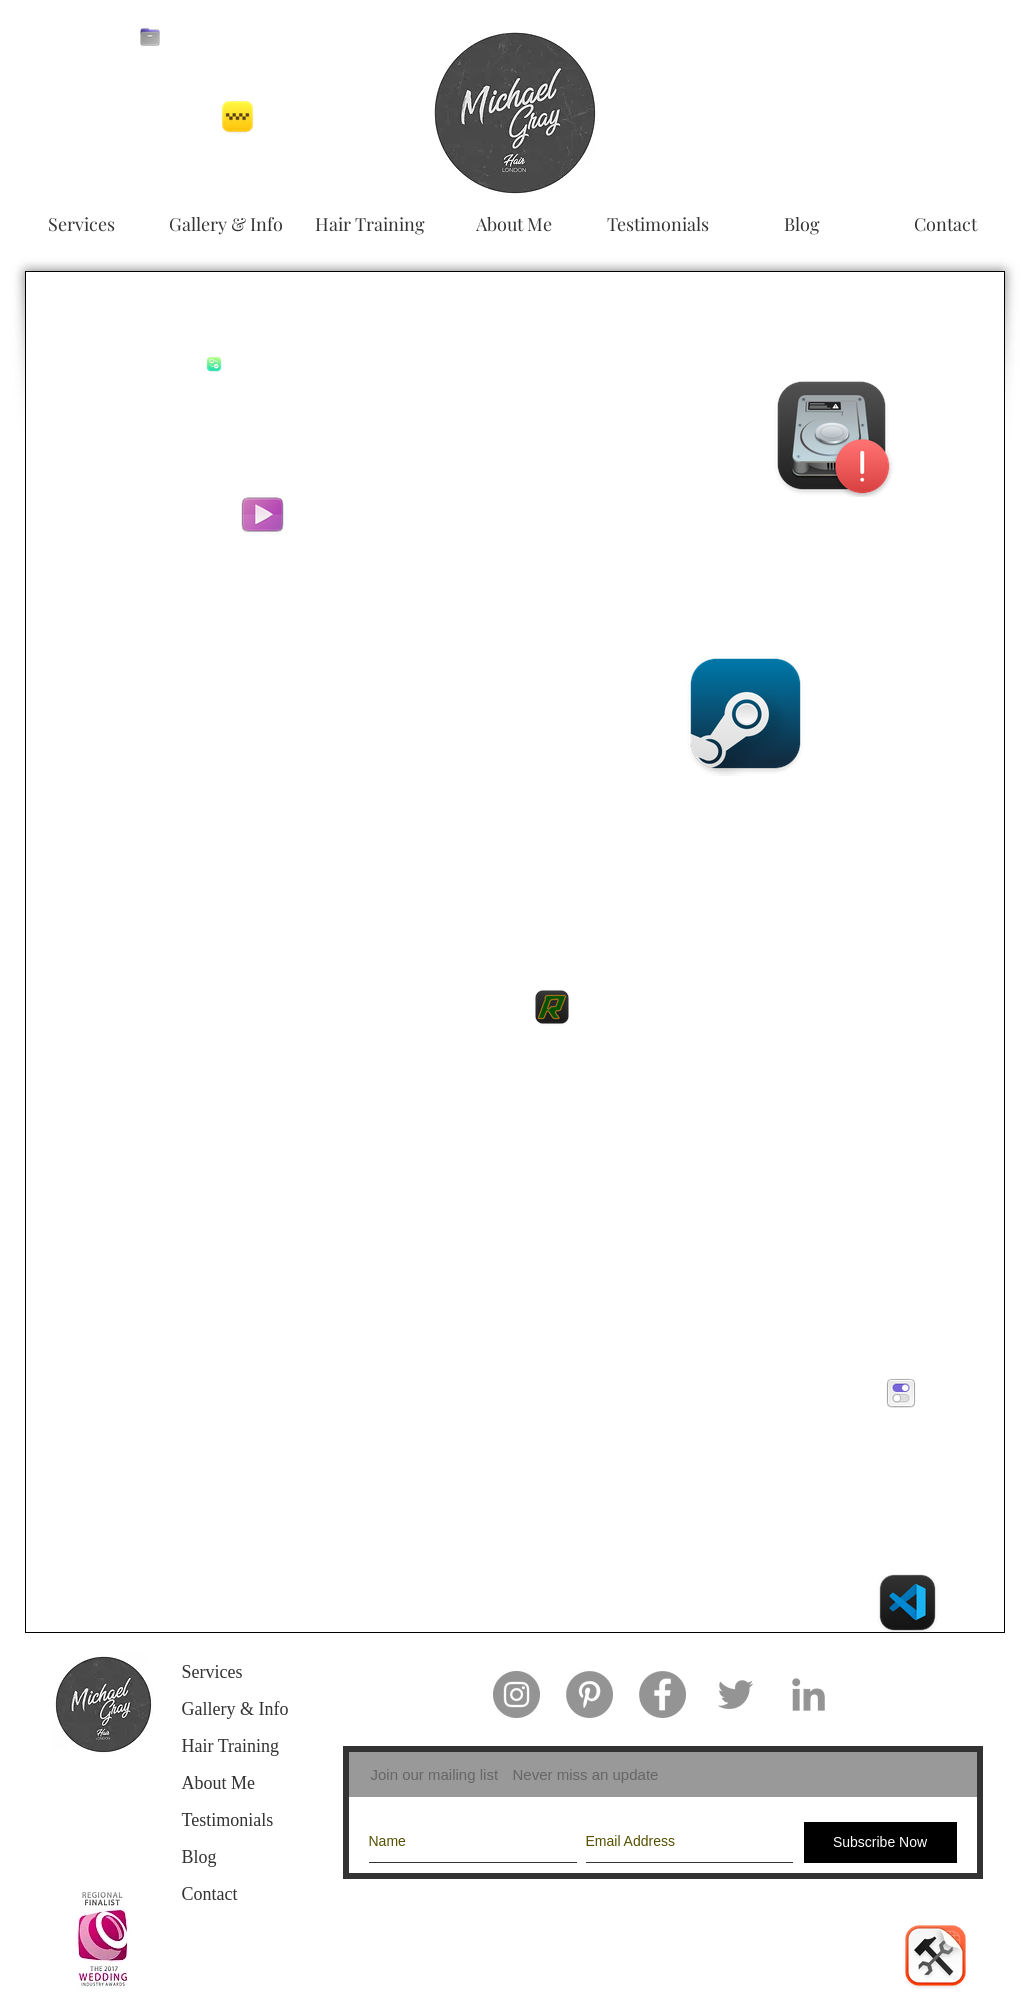 This screenshot has height=2004, width=1029. Describe the element at coordinates (831, 435) in the screenshot. I see `disk space warning alert` at that location.